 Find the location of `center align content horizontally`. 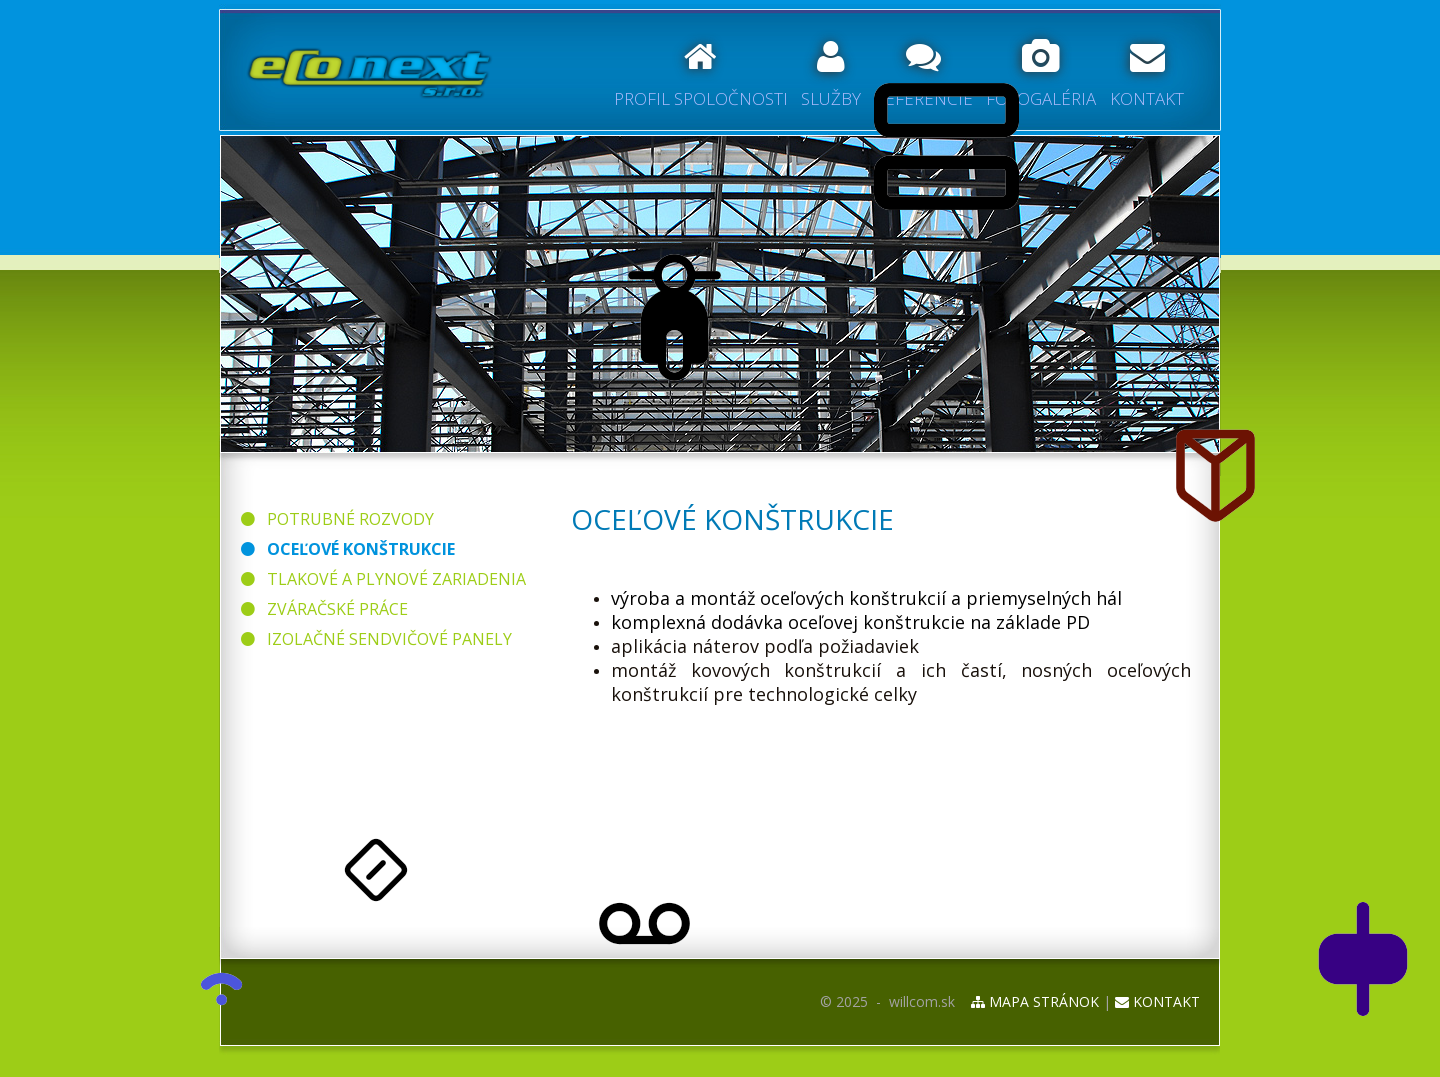

center align content horizontally is located at coordinates (1363, 959).